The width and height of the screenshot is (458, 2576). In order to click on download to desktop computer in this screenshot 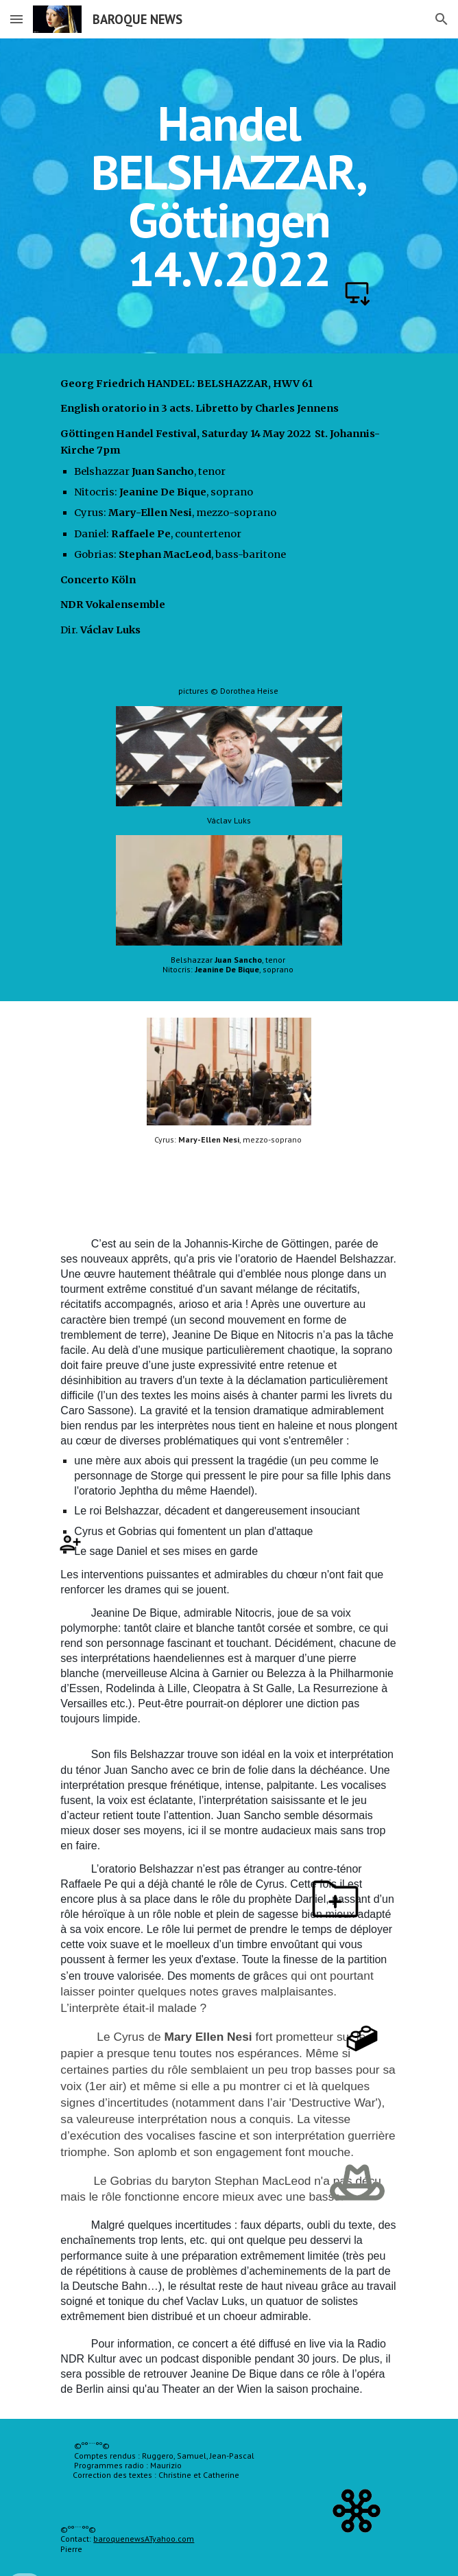, I will do `click(357, 292)`.